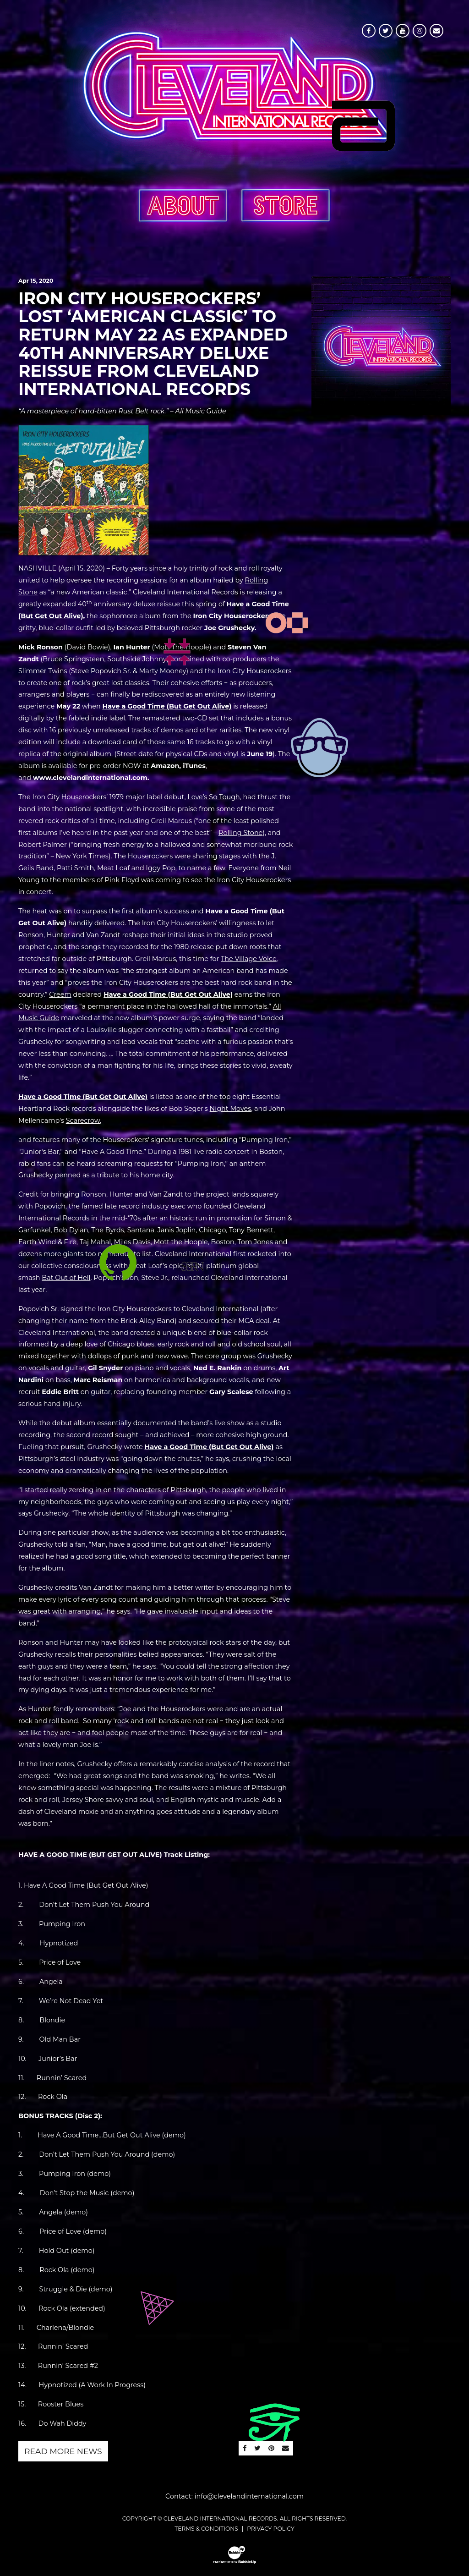 This screenshot has height=2576, width=469. Describe the element at coordinates (157, 2308) in the screenshot. I see `three.js library or project branding` at that location.